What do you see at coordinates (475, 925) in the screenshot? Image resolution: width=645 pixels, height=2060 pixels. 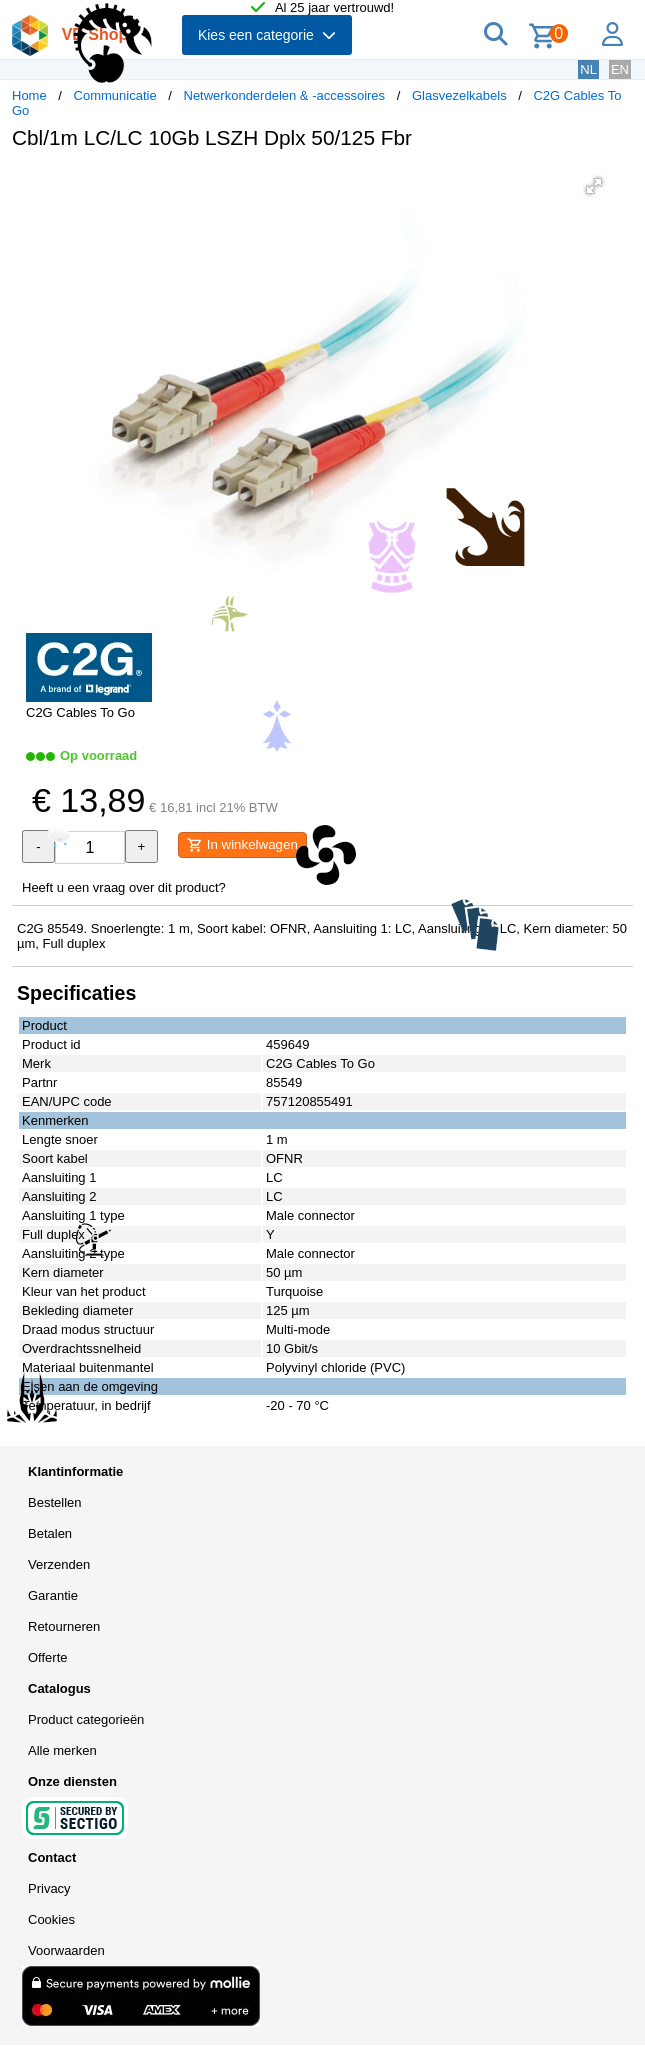 I see `access your files and documents` at bounding box center [475, 925].